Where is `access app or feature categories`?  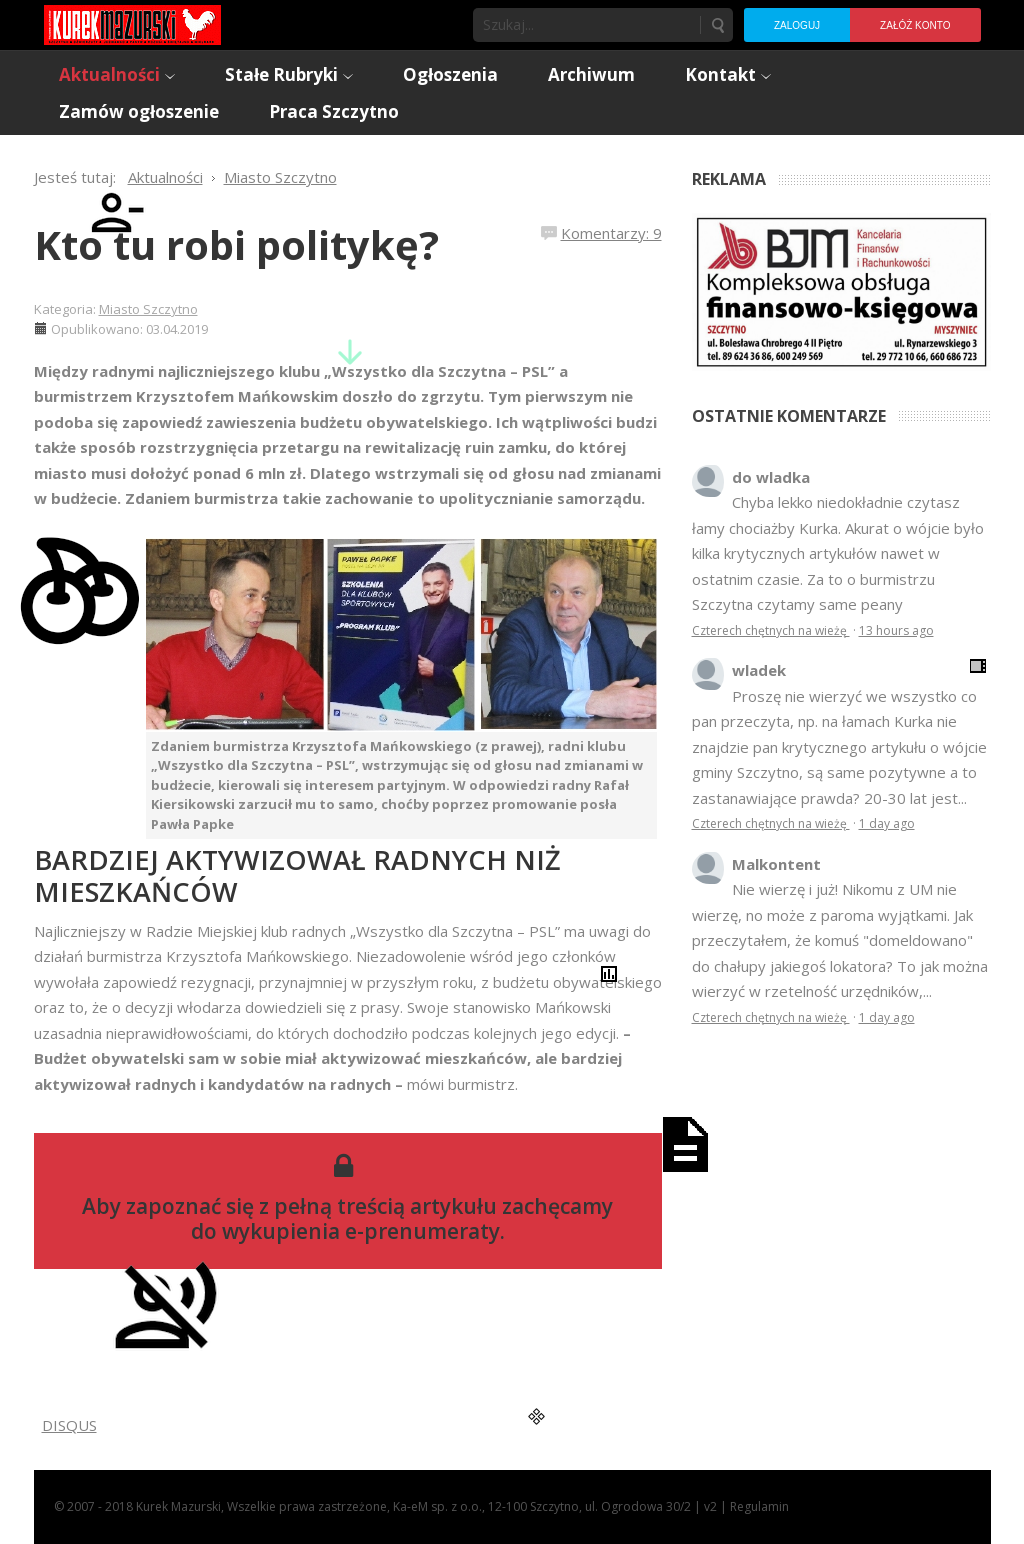
access app or feature categories is located at coordinates (536, 1416).